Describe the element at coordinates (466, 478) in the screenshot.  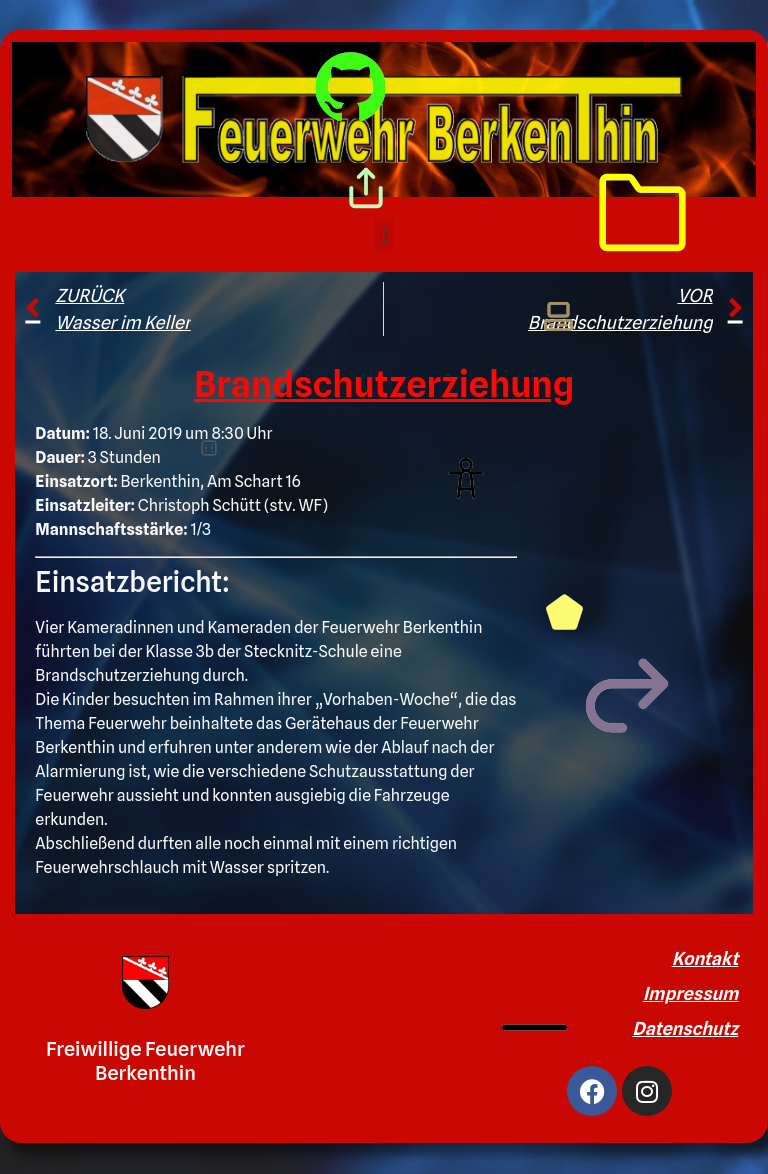
I see `access accessibility settings` at that location.